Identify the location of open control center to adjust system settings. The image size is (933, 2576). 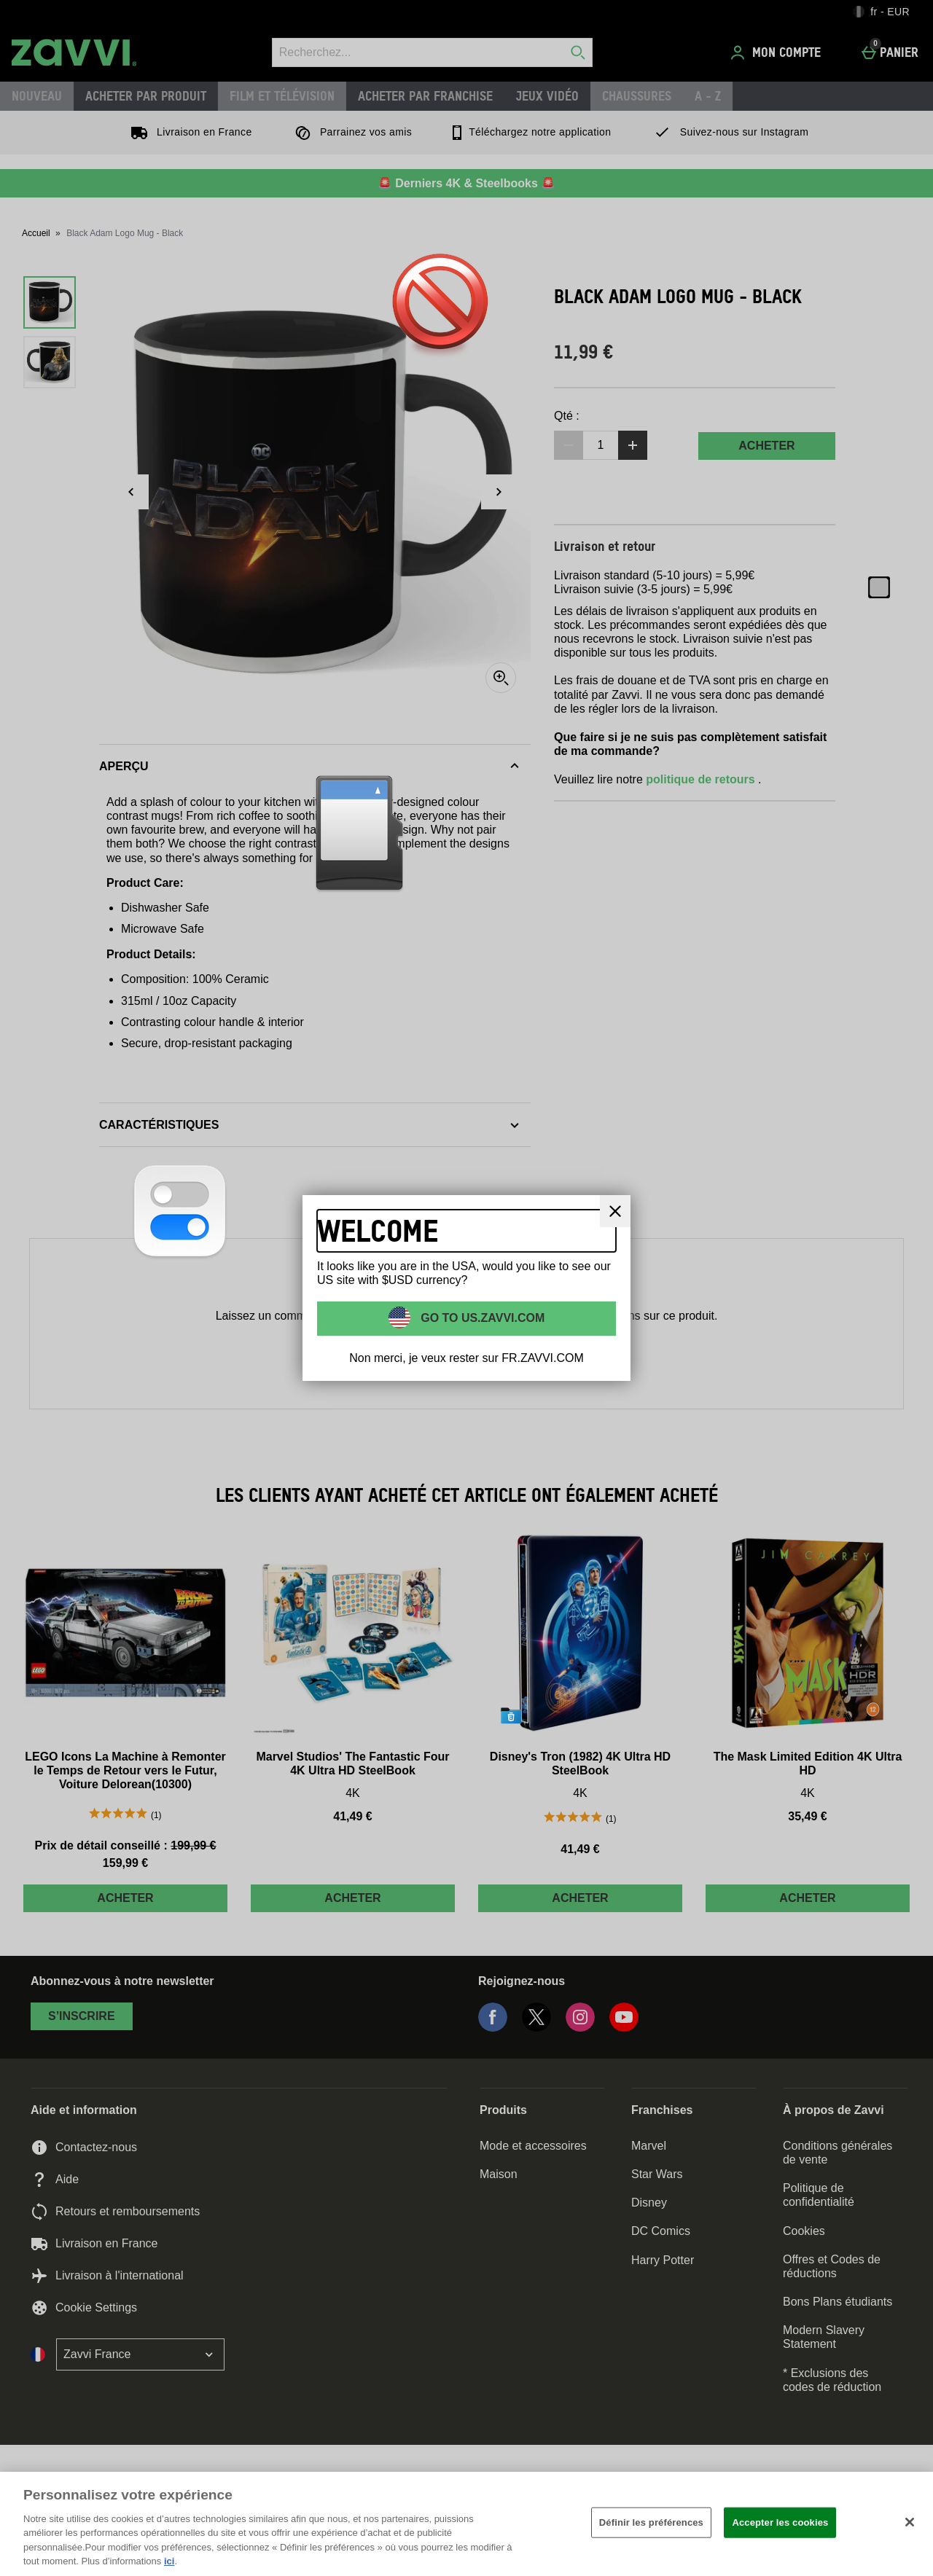
(179, 1210).